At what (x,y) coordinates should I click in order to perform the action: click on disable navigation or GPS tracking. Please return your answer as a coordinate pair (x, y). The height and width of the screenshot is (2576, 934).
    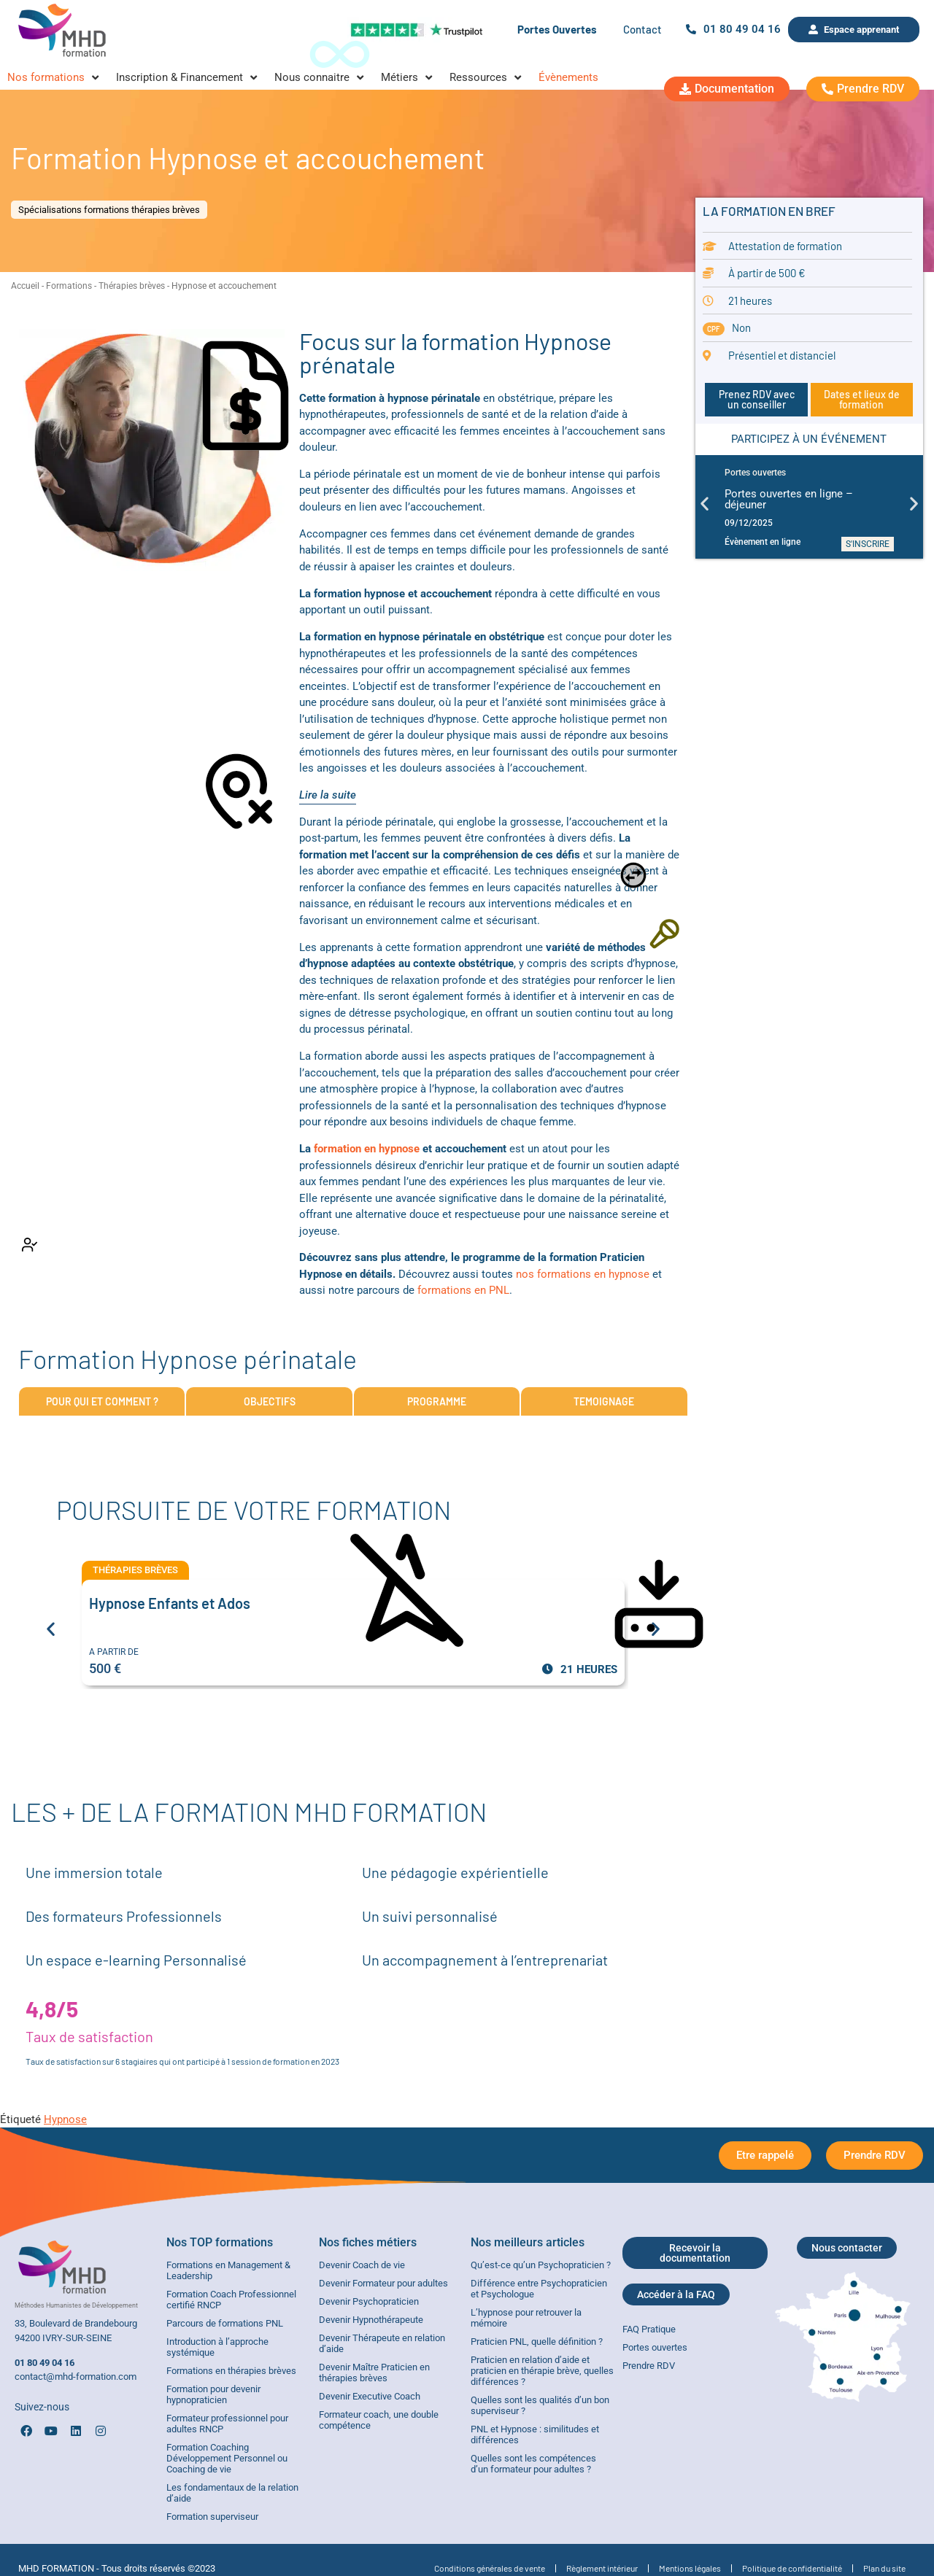
    Looking at the image, I should click on (406, 1590).